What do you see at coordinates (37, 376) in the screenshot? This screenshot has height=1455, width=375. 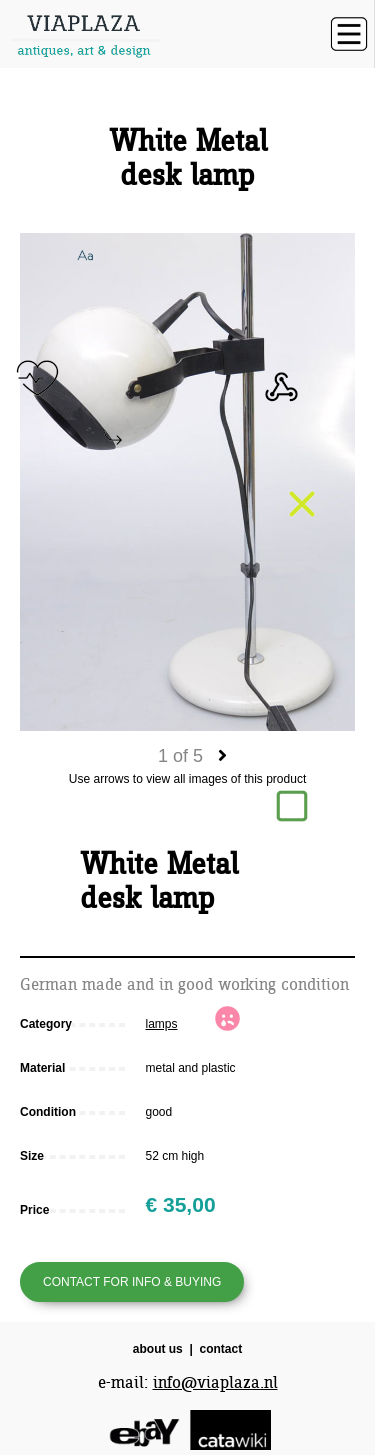 I see `view health or fitness metrics` at bounding box center [37, 376].